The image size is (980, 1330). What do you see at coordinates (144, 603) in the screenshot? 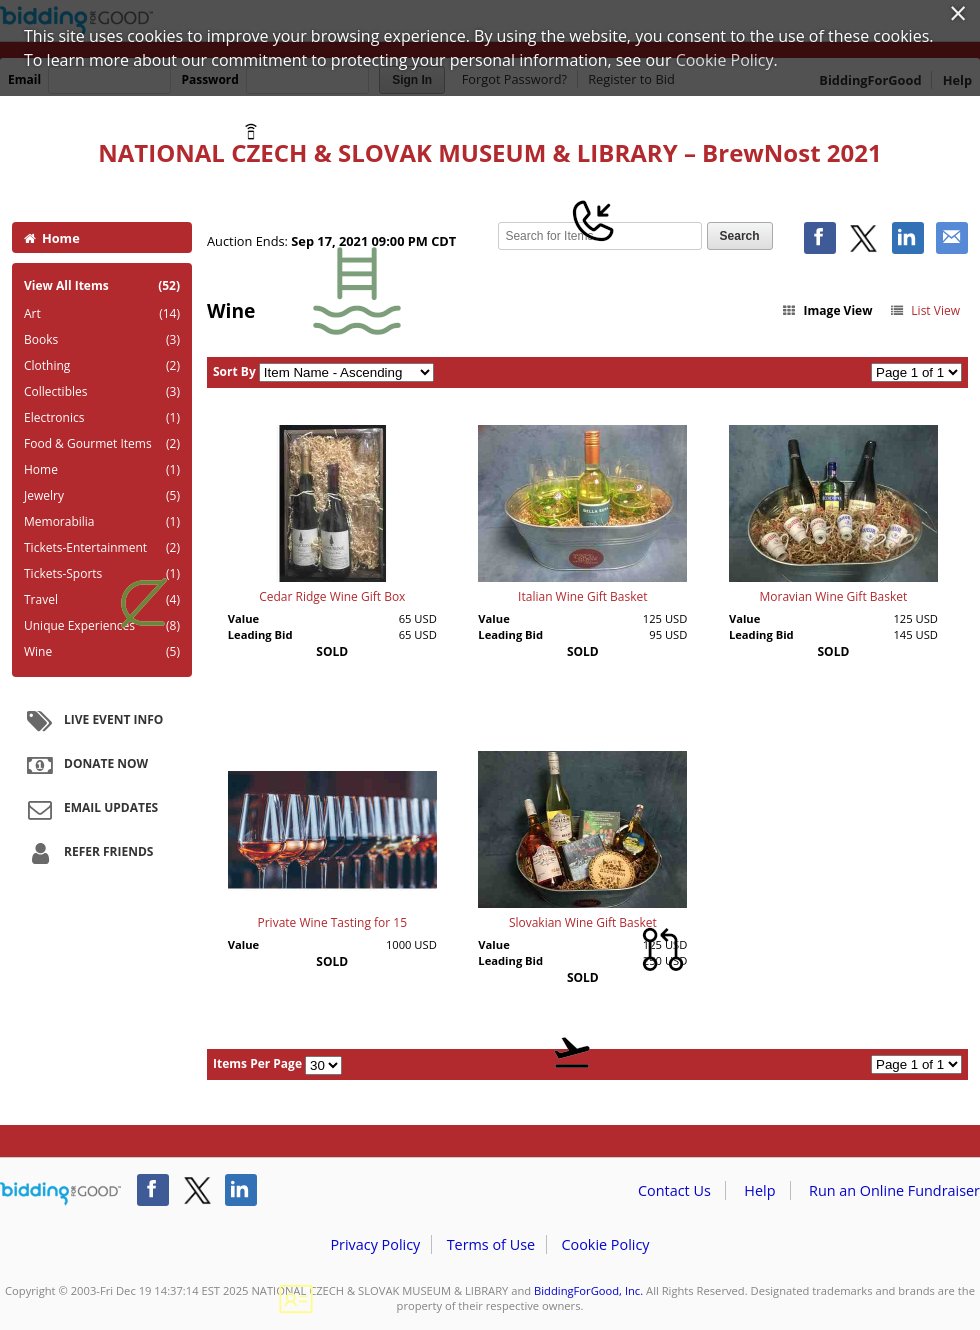
I see `indicates a set is not a subset of another in mathematical notation` at bounding box center [144, 603].